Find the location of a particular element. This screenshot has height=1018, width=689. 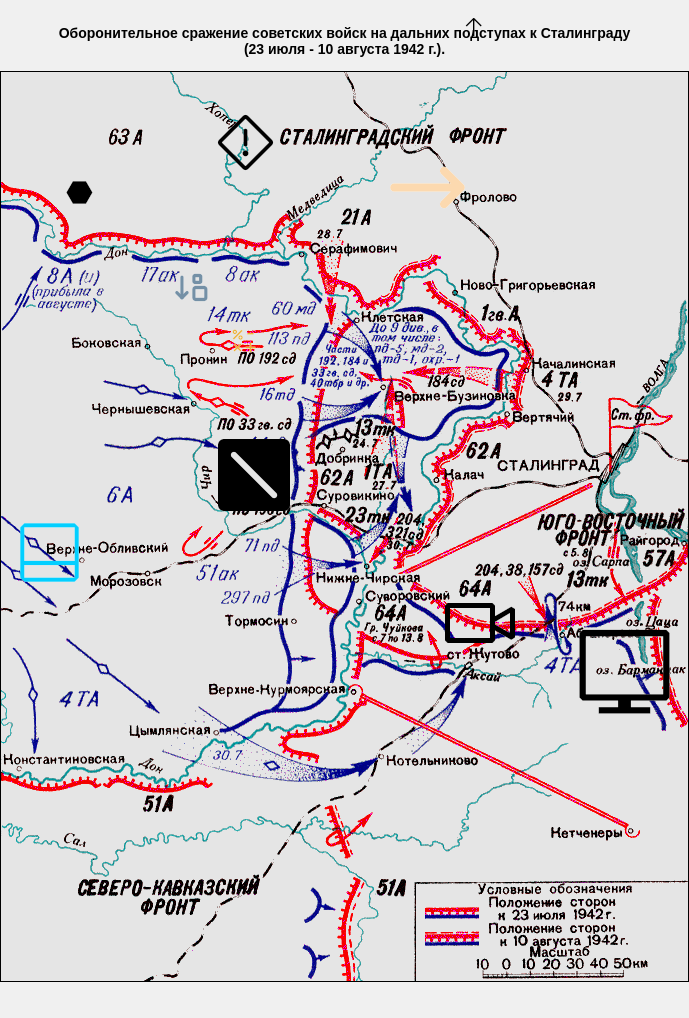

move item up in a list is located at coordinates (473, 27).